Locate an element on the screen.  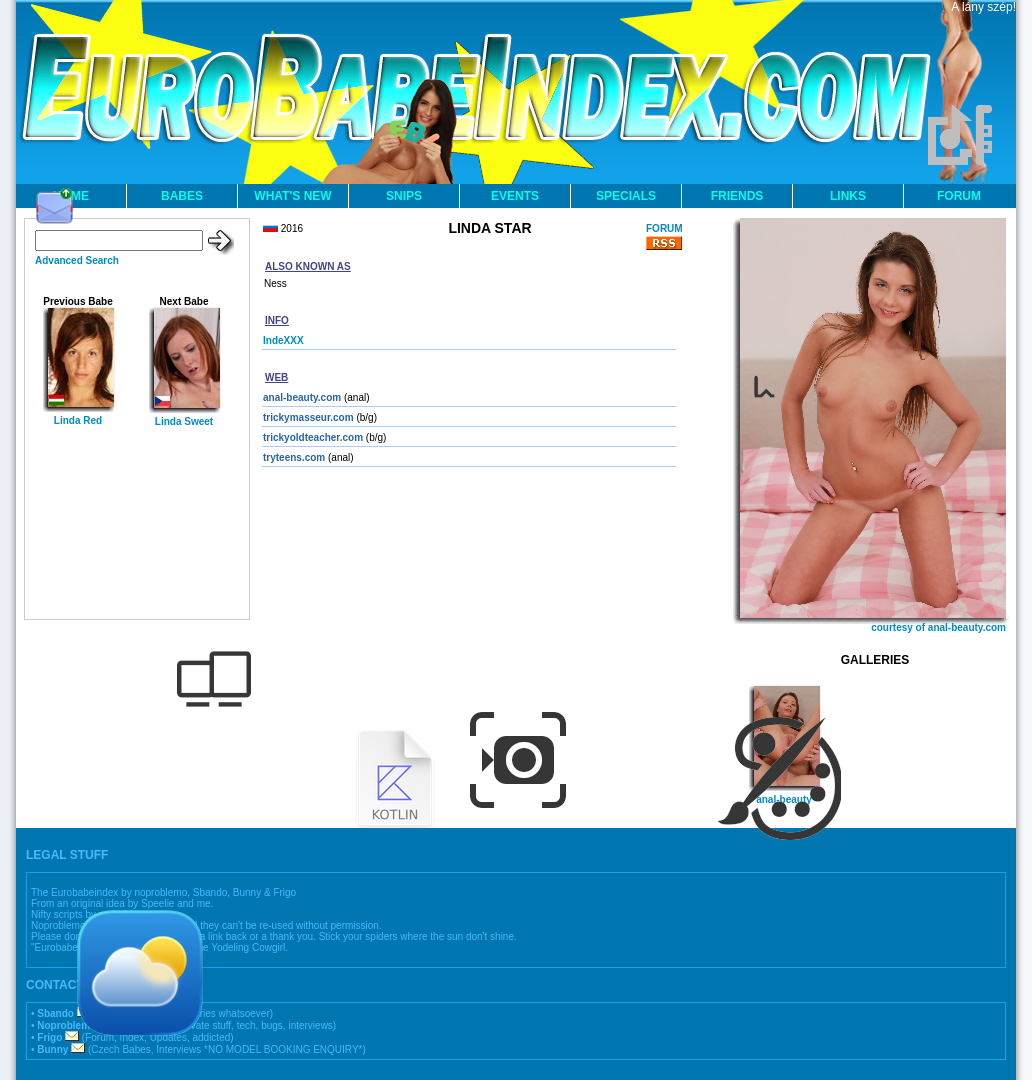
display arrangement settings for multiple monitors is located at coordinates (214, 679).